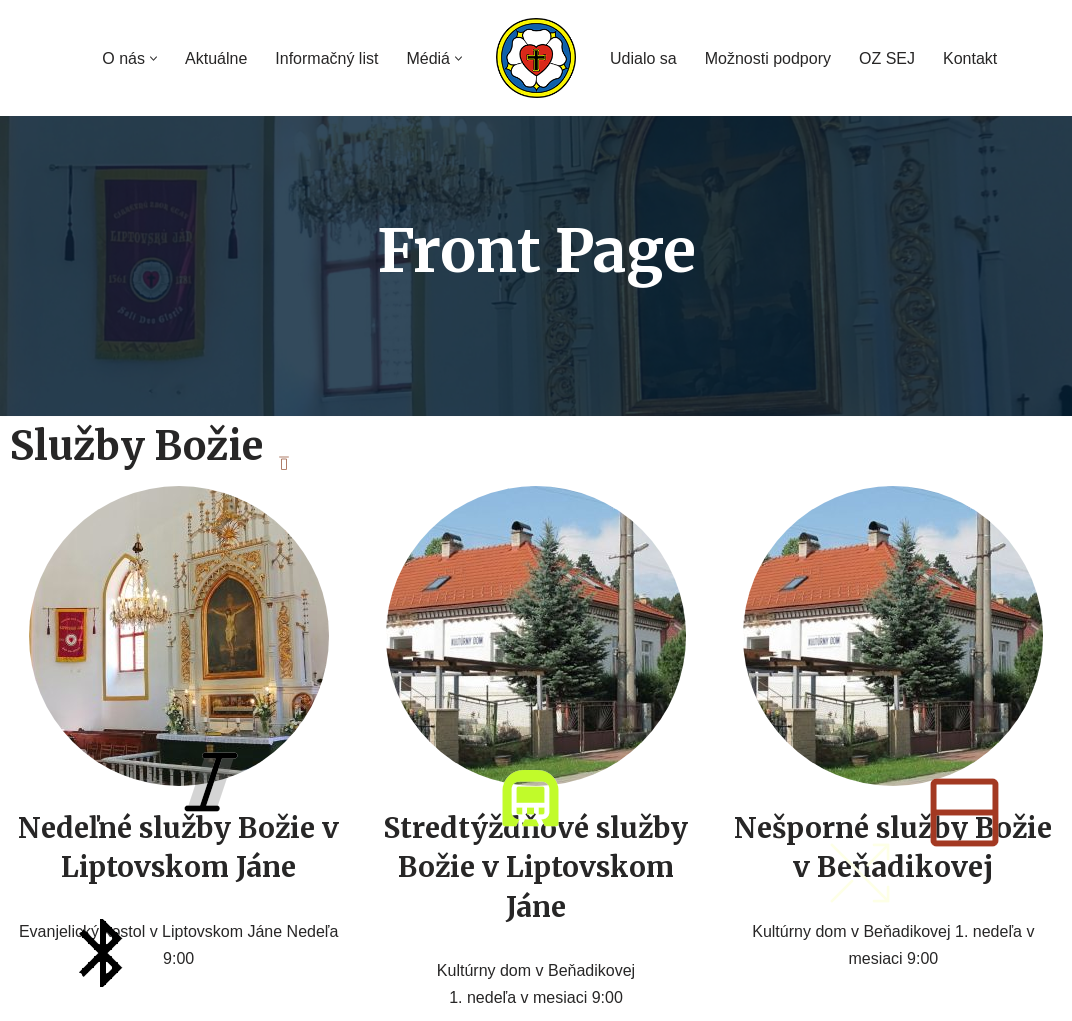 The width and height of the screenshot is (1072, 1021). What do you see at coordinates (211, 782) in the screenshot?
I see `apply italic formatting to selected text` at bounding box center [211, 782].